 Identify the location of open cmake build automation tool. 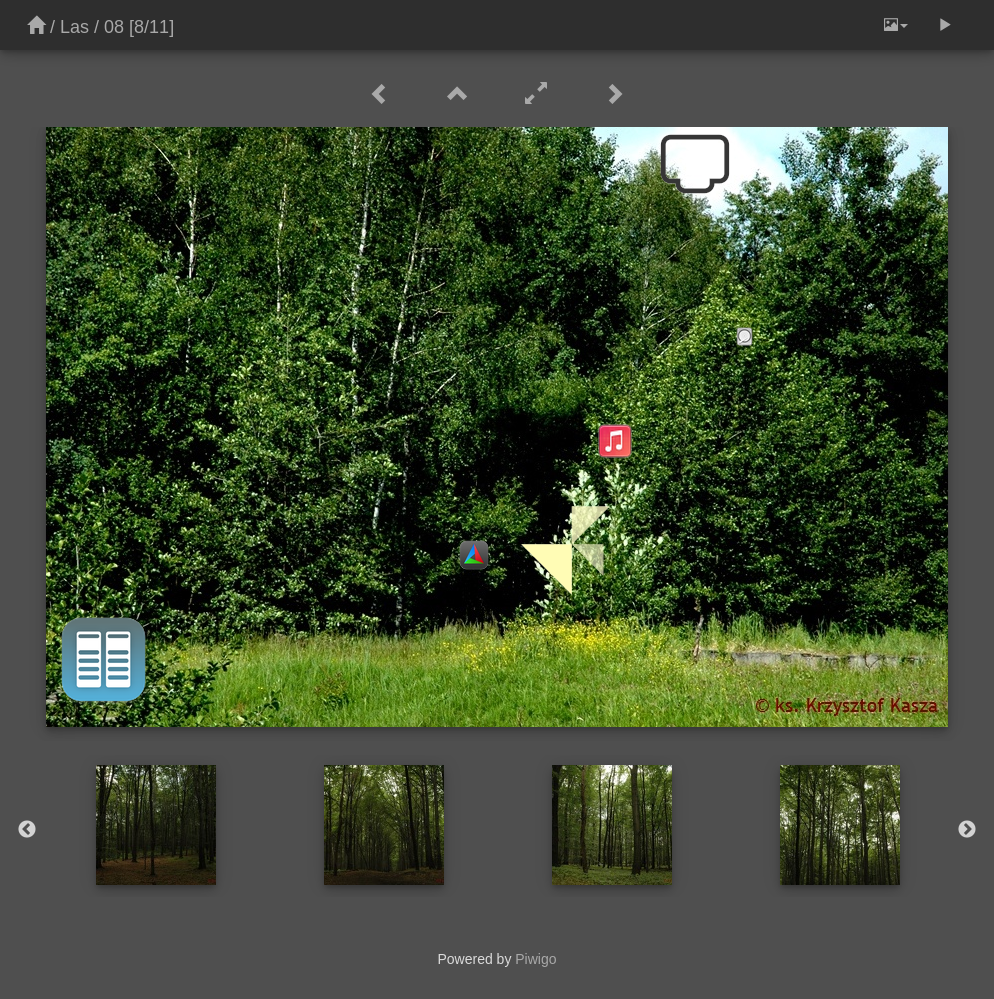
(474, 555).